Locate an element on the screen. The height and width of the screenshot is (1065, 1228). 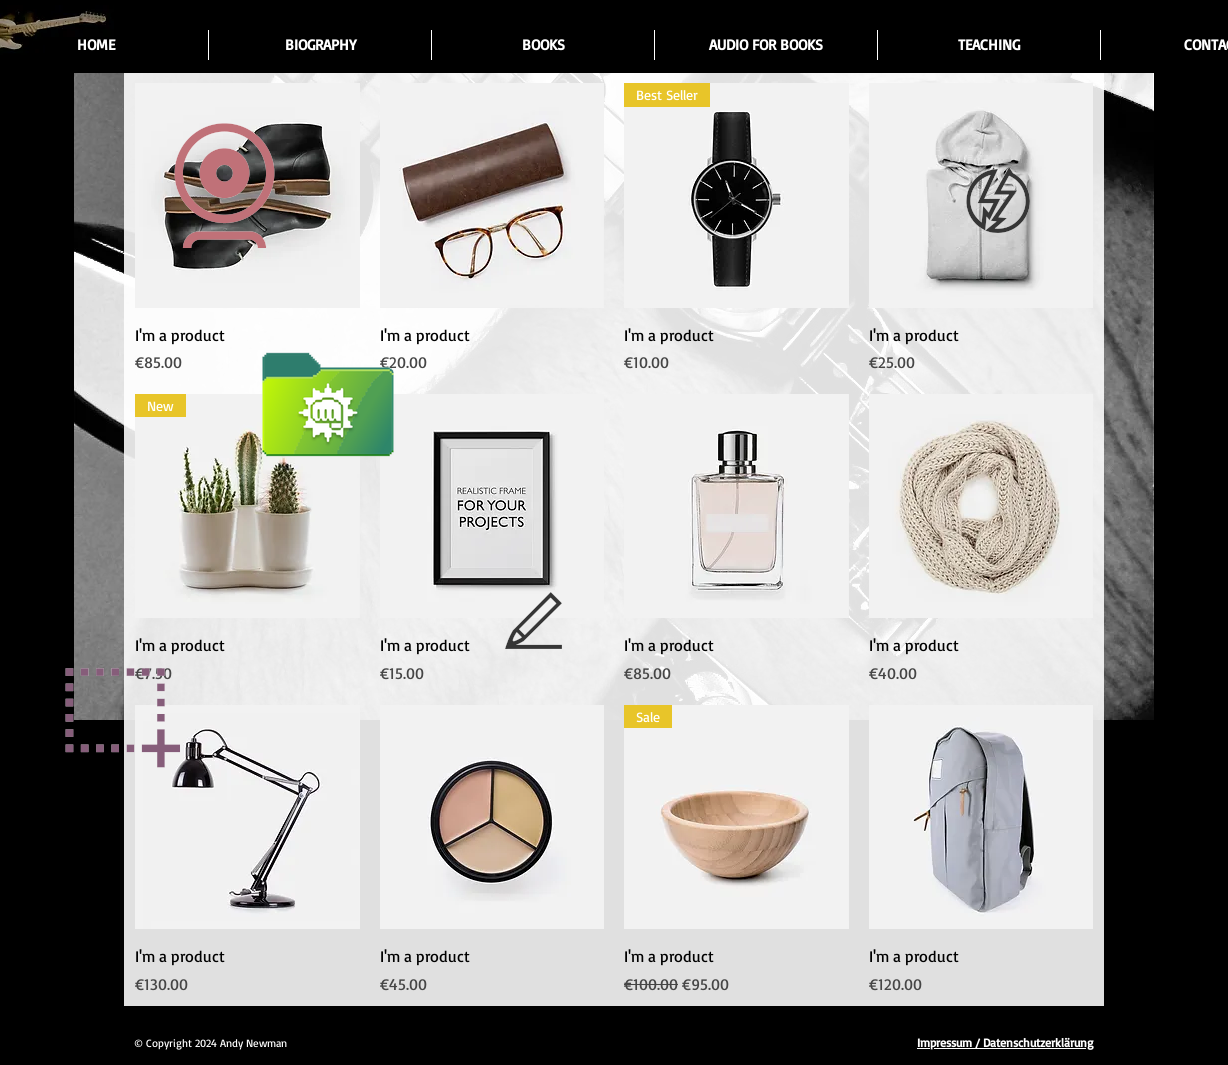
access thunderbolt port settings is located at coordinates (998, 201).